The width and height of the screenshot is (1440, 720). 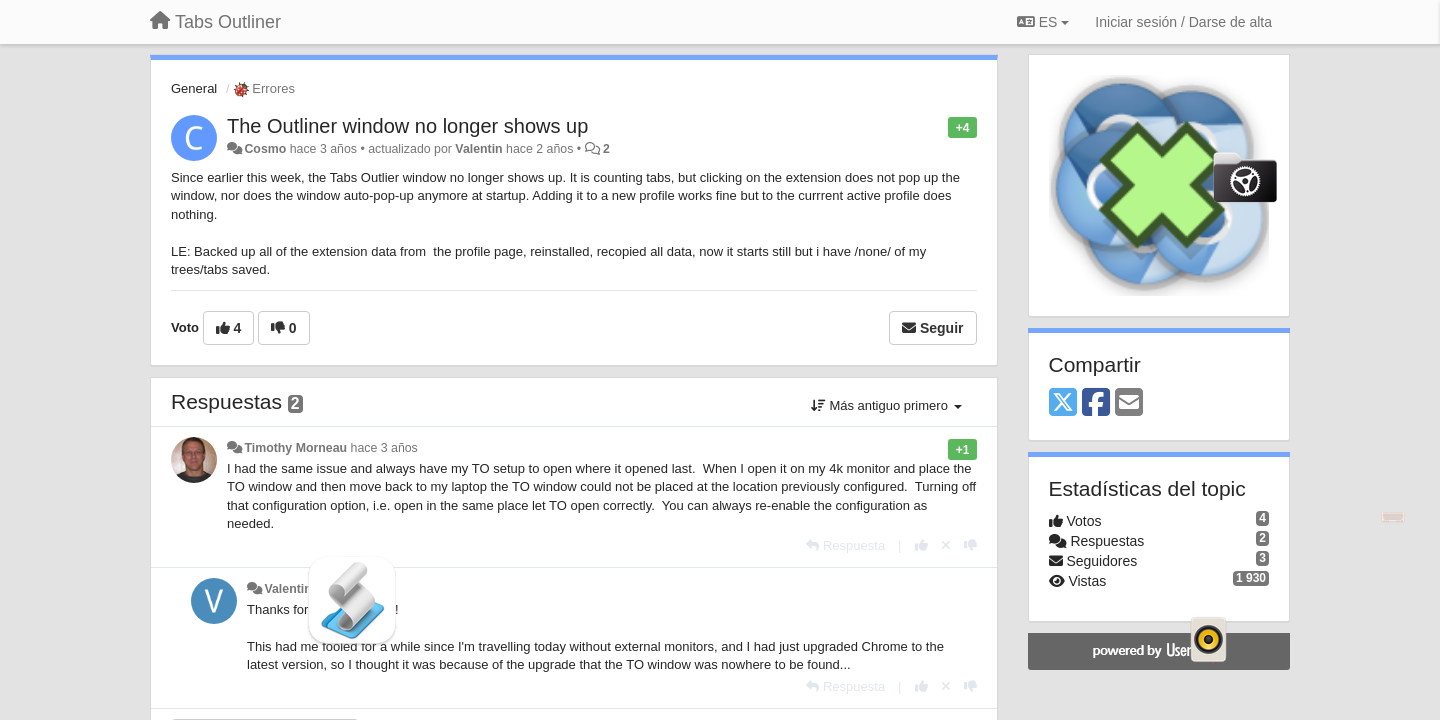 What do you see at coordinates (352, 600) in the screenshot?
I see `manage folder automation scripts` at bounding box center [352, 600].